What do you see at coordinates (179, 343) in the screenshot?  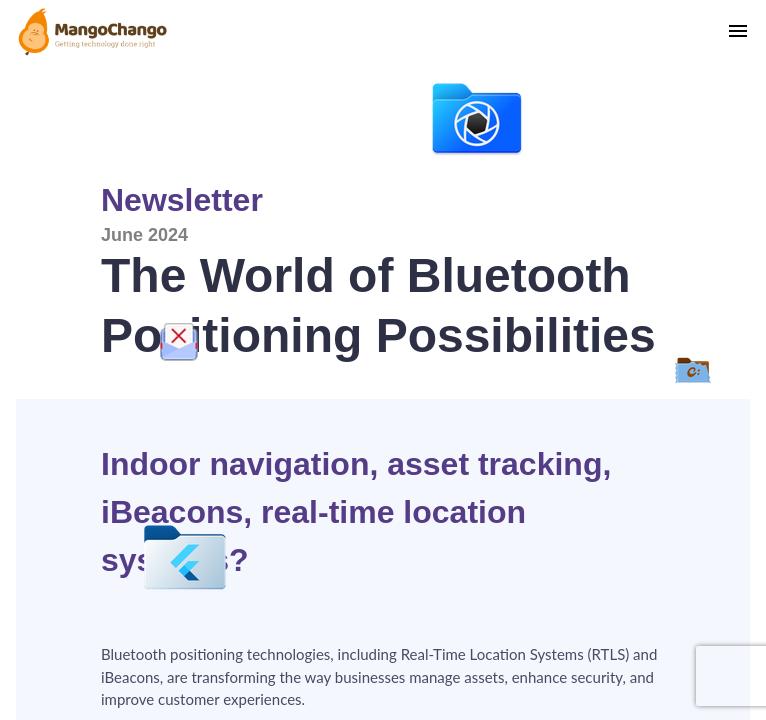 I see `mark email as spam or junk` at bounding box center [179, 343].